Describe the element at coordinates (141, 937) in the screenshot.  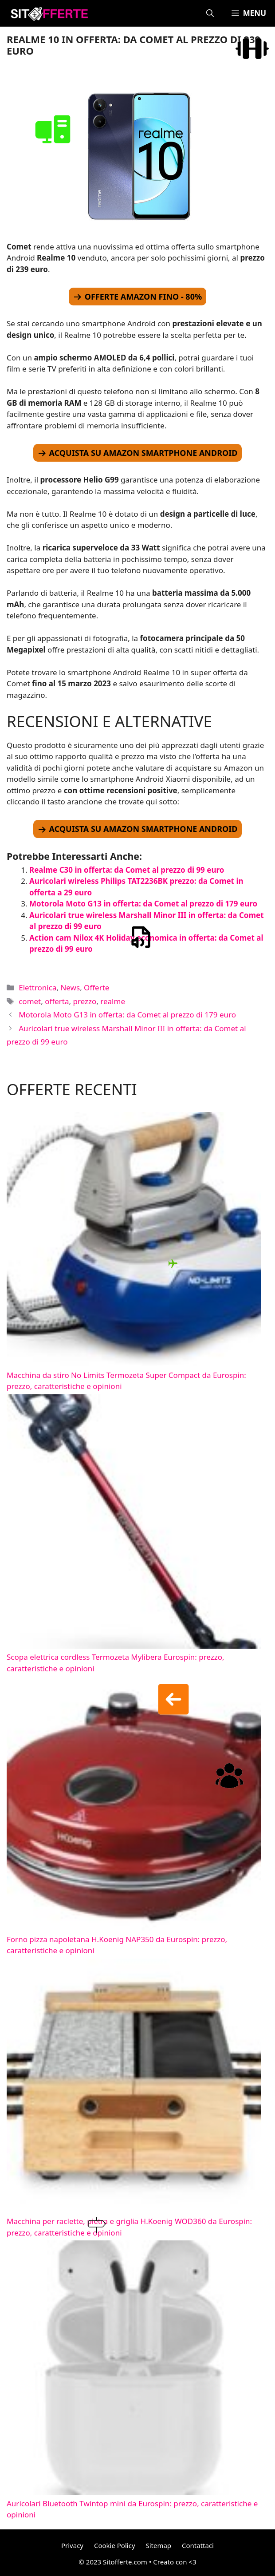
I see `open an audio file` at that location.